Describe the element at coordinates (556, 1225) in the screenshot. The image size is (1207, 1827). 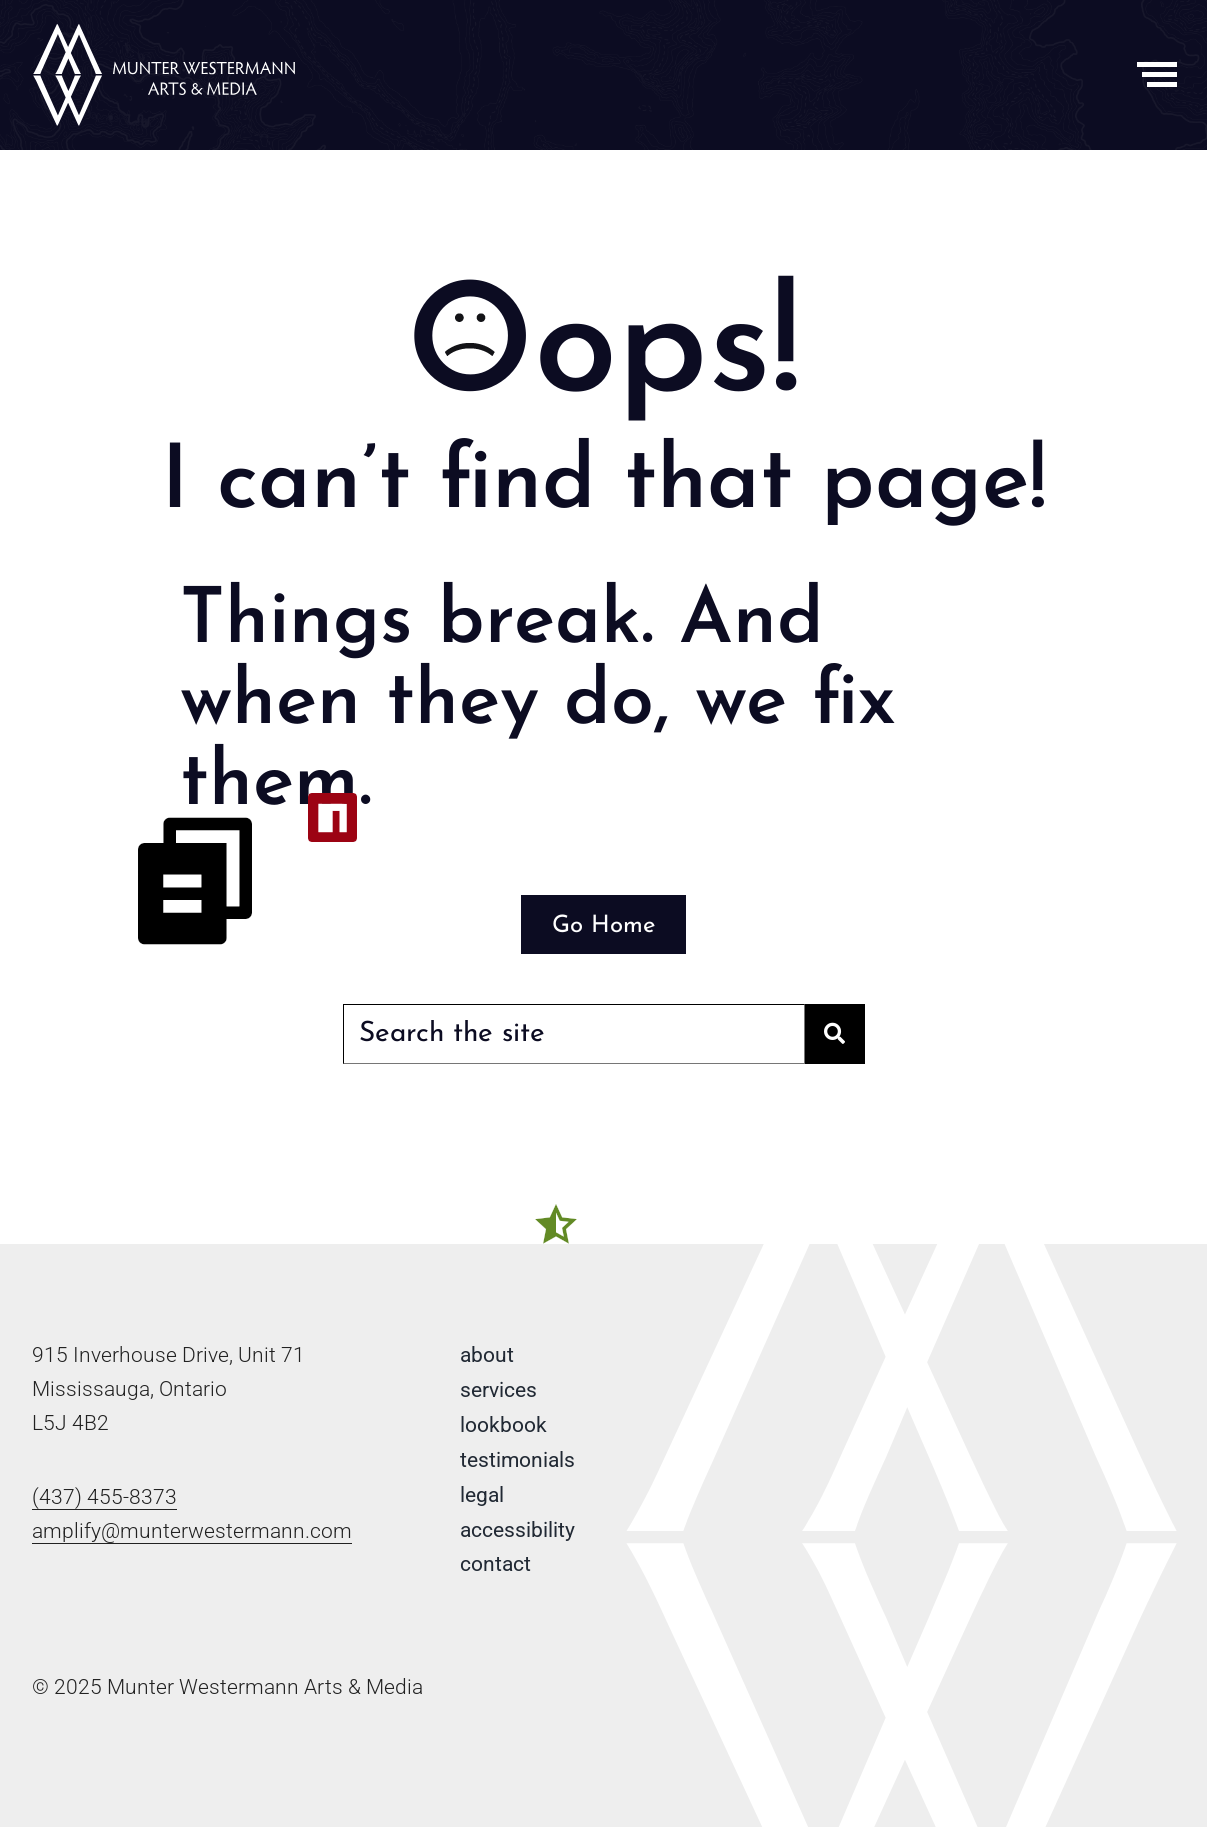
I see `indicates a partial rating or half-star score` at that location.